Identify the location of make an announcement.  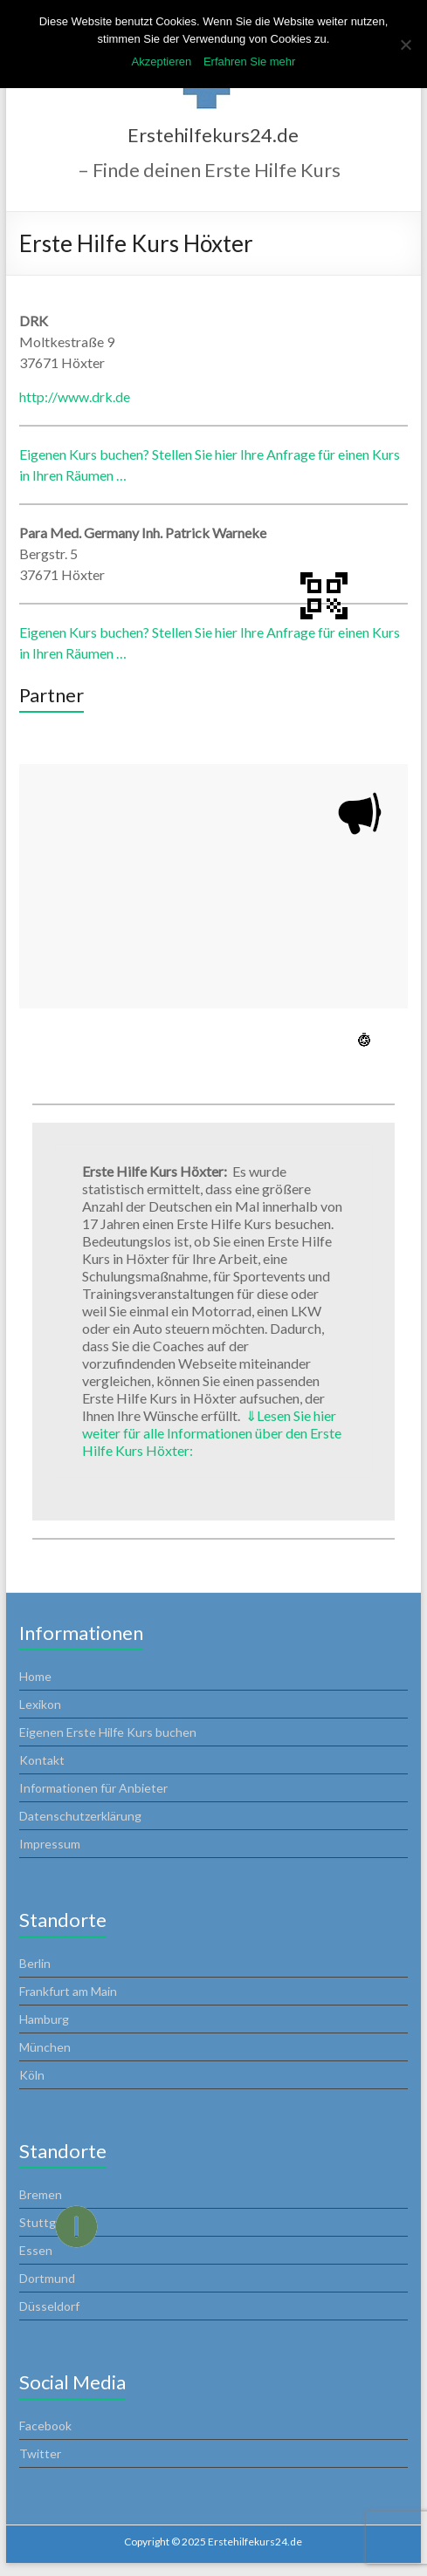
(360, 814).